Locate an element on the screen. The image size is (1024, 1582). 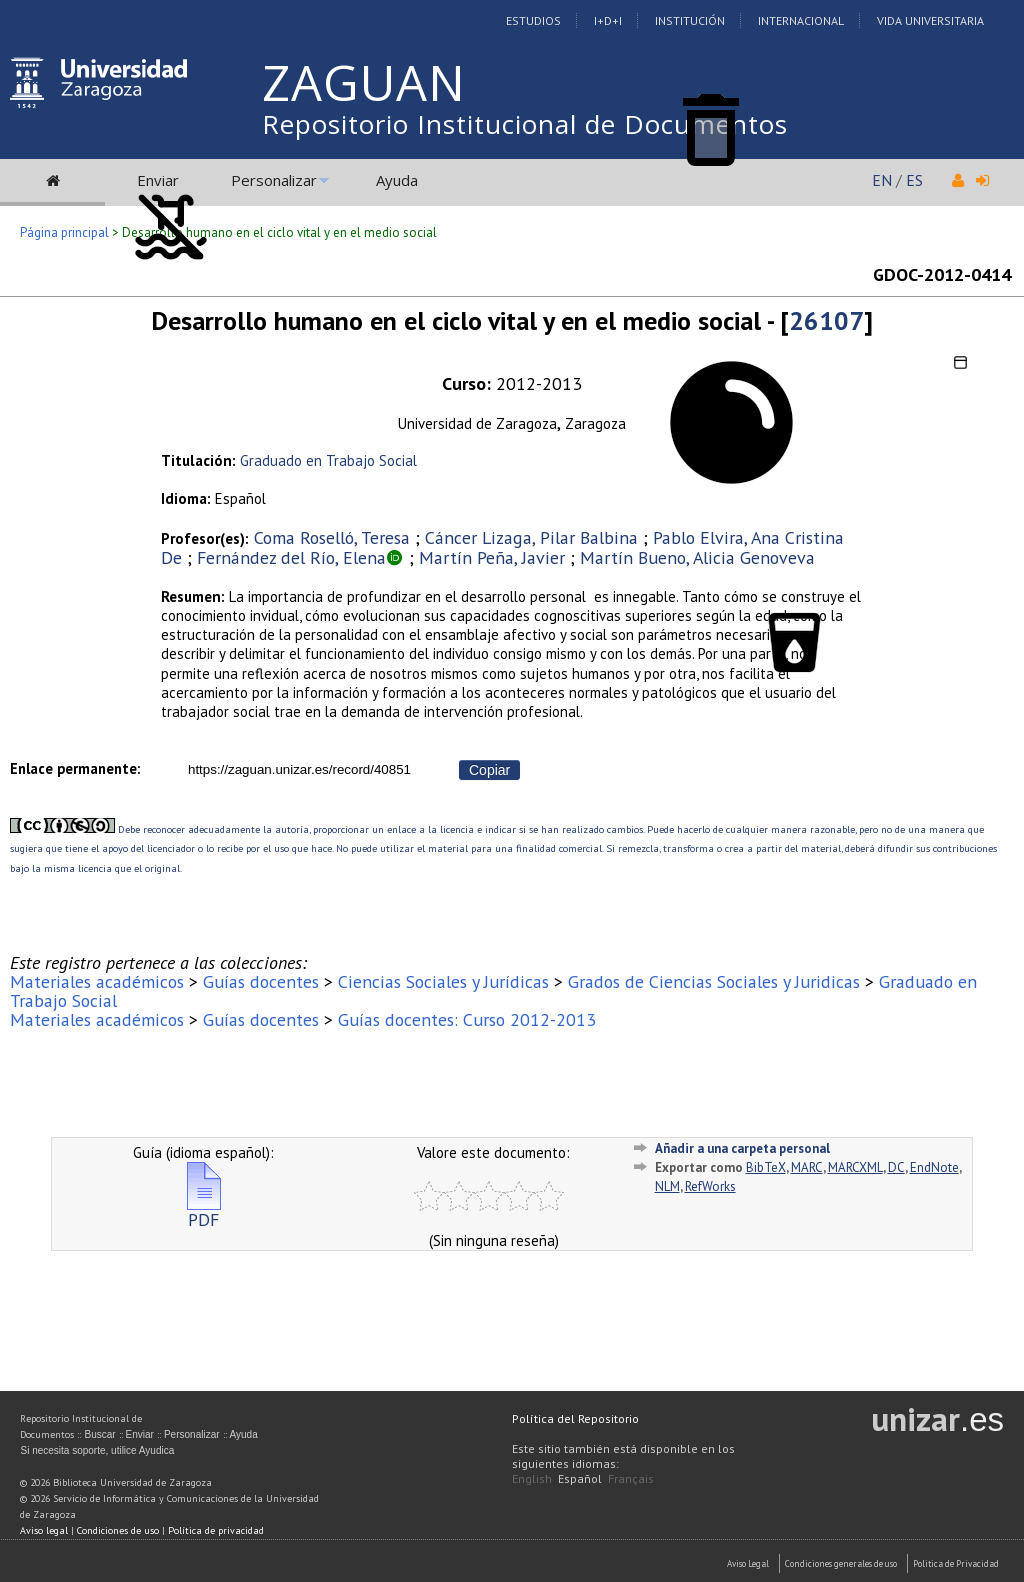
toggle the navigation bar visibility is located at coordinates (960, 362).